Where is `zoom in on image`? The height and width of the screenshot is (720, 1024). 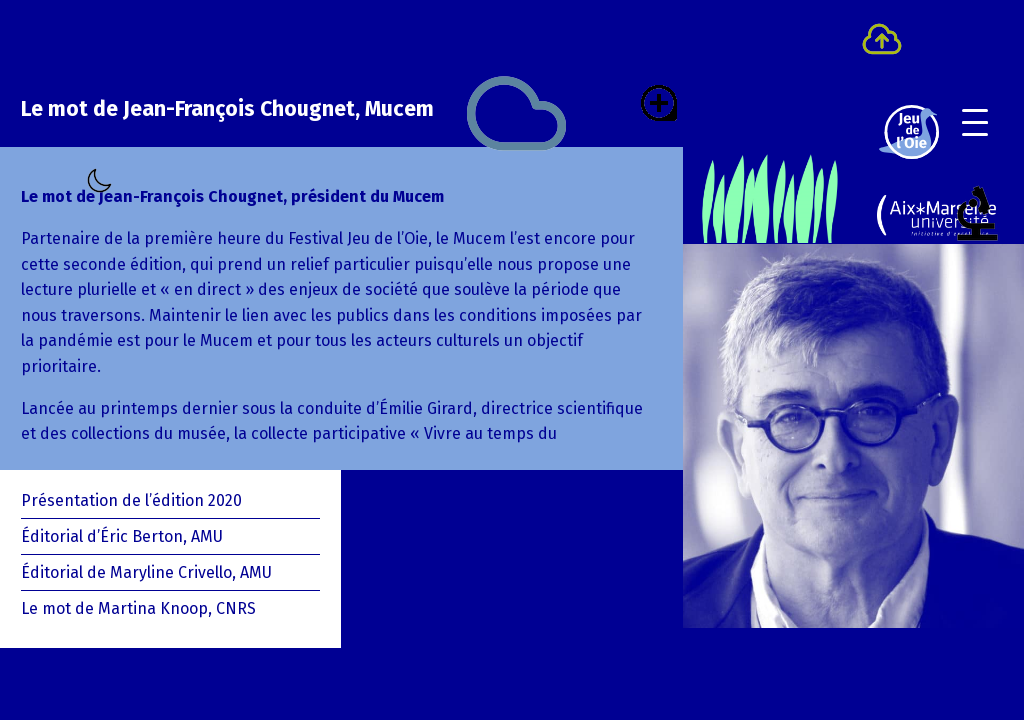
zoom in on image is located at coordinates (659, 103).